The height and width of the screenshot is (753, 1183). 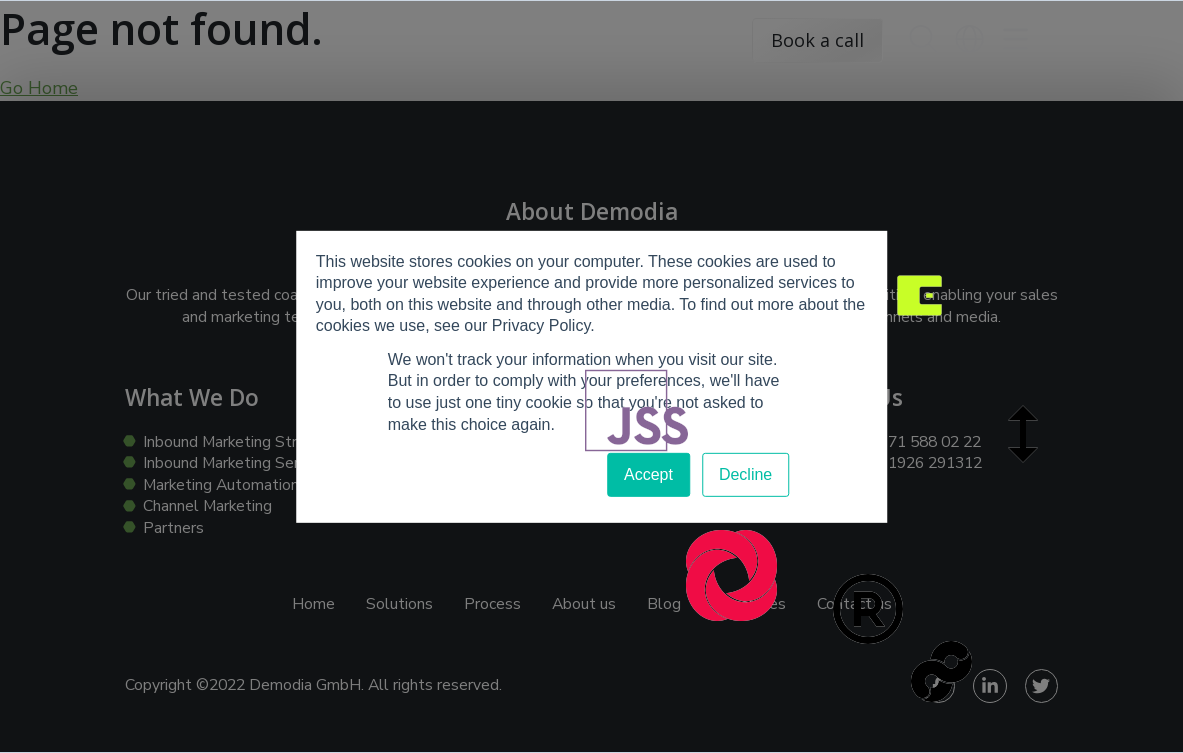 What do you see at coordinates (731, 575) in the screenshot?
I see `open ShareX screen capture application` at bounding box center [731, 575].